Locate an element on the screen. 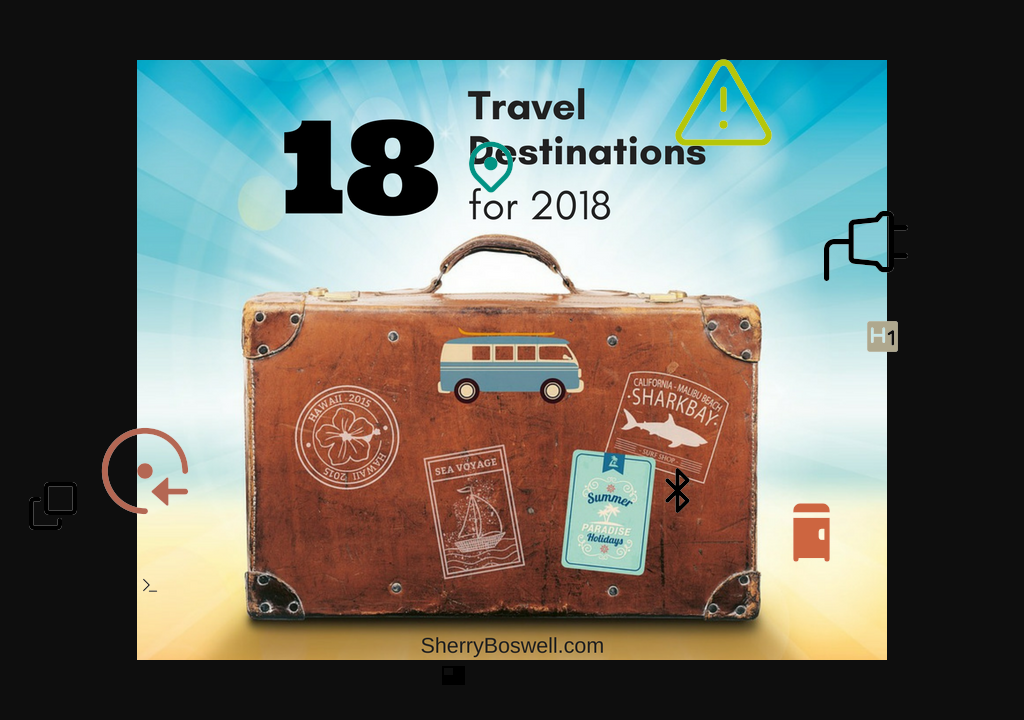 This screenshot has height=720, width=1024. indicates an issue is tracked by another issue is located at coordinates (145, 471).